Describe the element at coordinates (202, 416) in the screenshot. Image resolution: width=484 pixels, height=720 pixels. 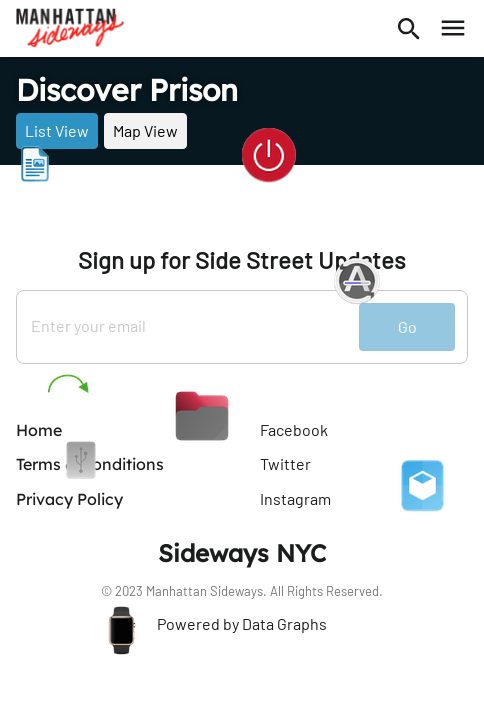
I see `drop files here to move them into this folder` at that location.